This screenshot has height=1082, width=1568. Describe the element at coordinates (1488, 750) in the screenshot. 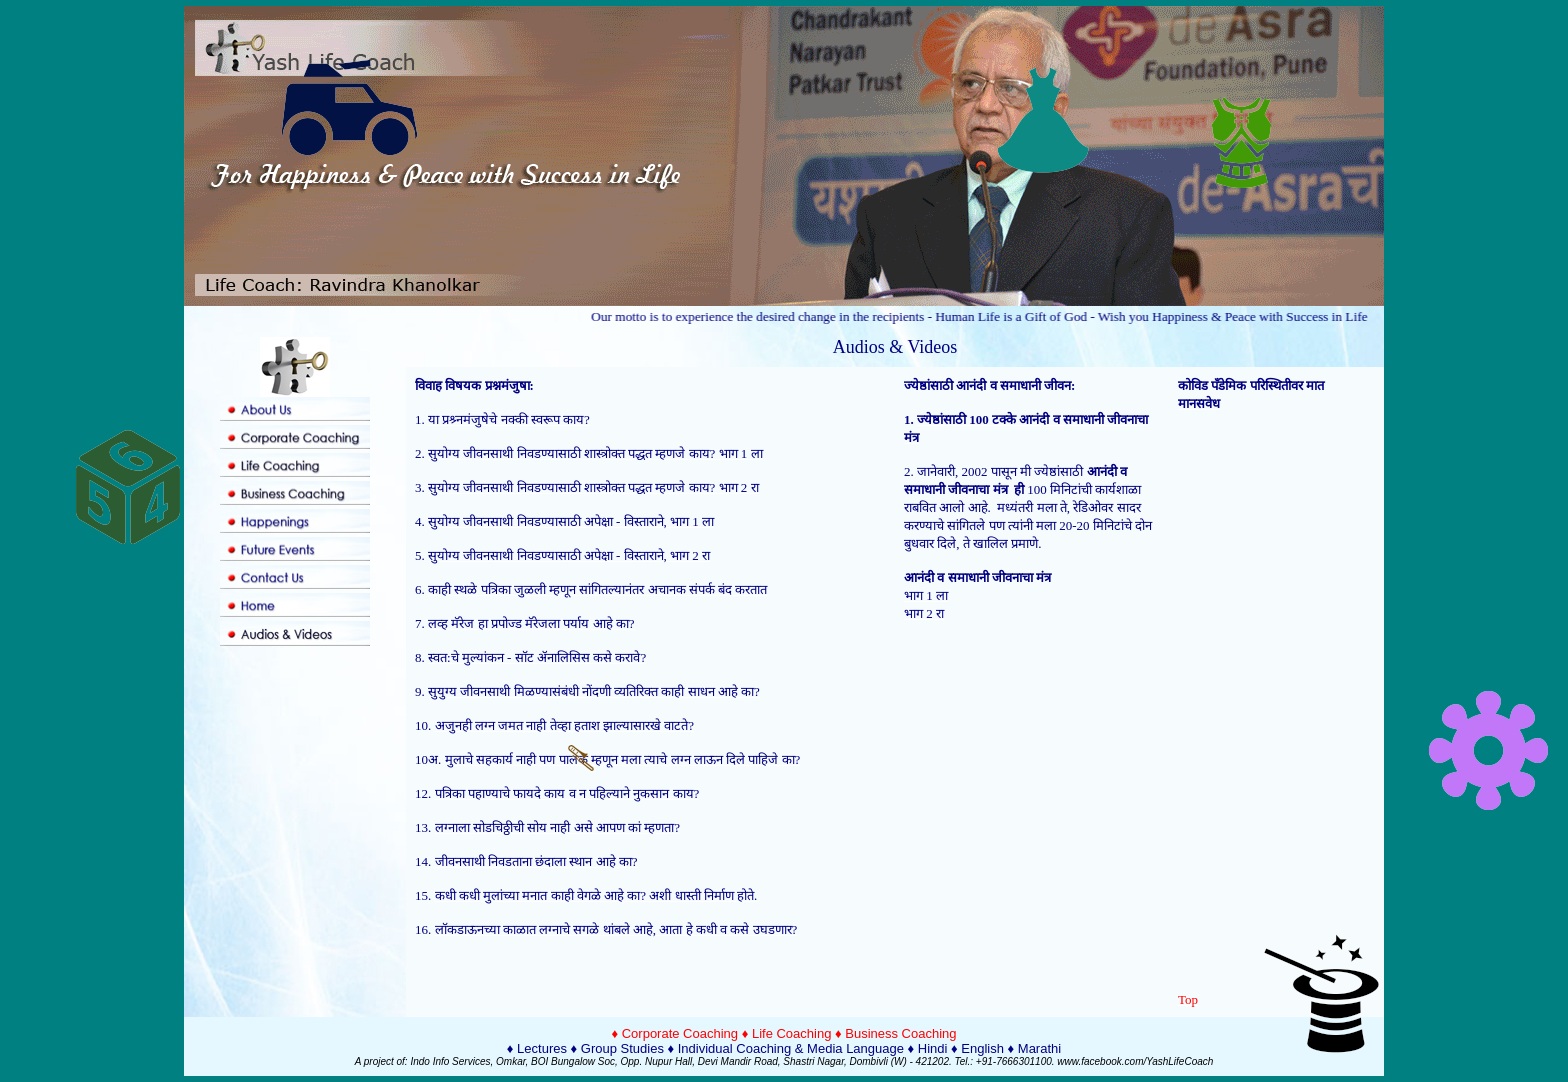

I see `indicates slow processing or loading state` at that location.